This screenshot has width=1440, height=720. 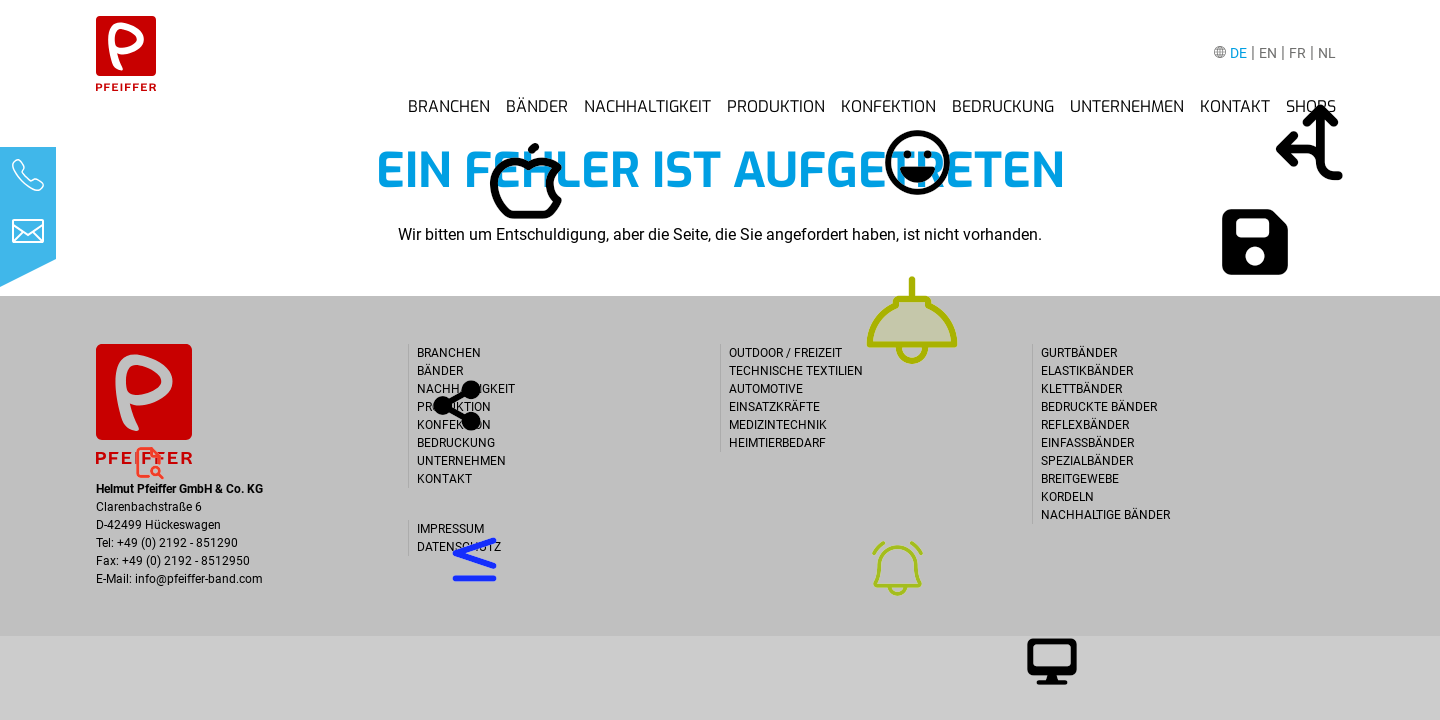 What do you see at coordinates (148, 462) in the screenshot?
I see `search within a document` at bounding box center [148, 462].